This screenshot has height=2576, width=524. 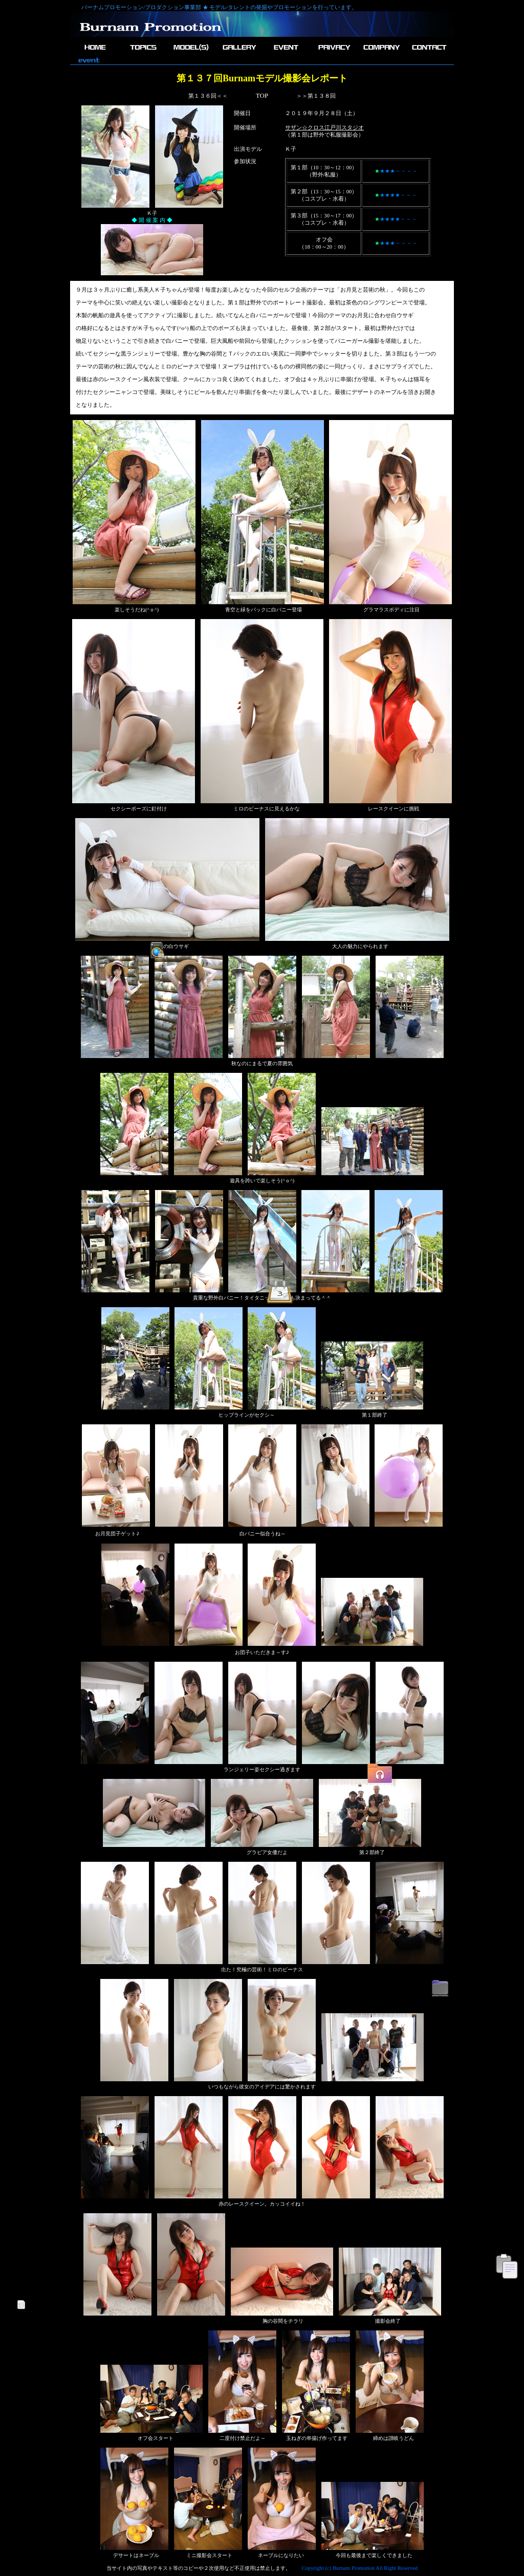 I want to click on paste copied content from clipboard, so click(x=507, y=2266).